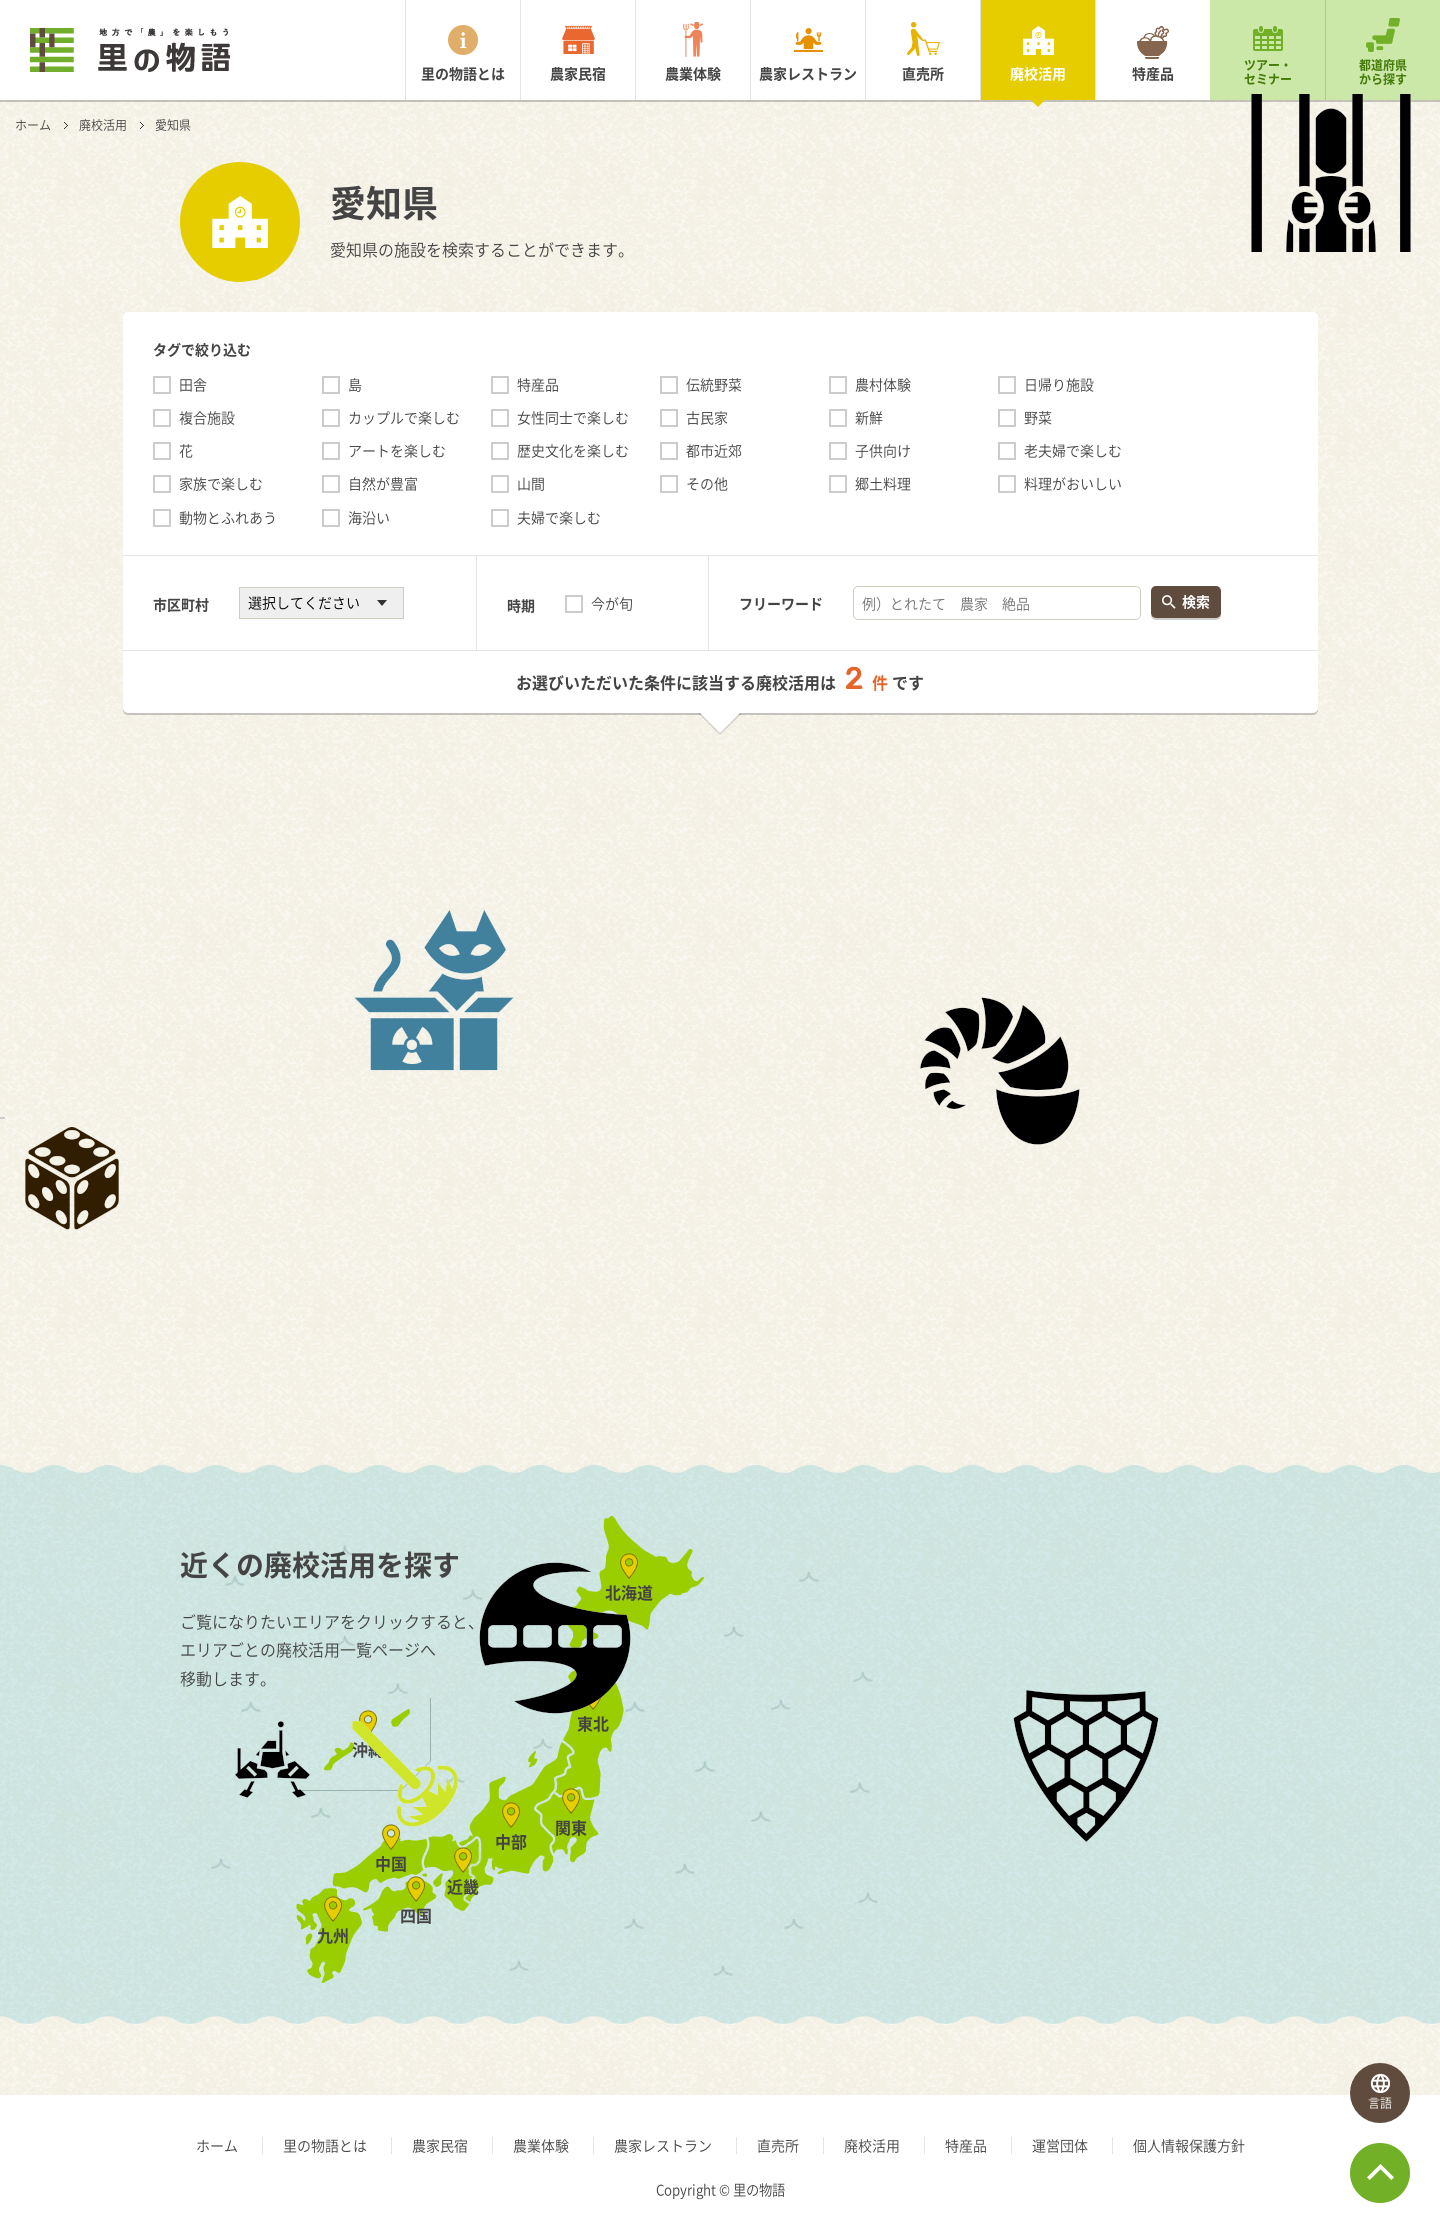 This screenshot has width=1440, height=2233. Describe the element at coordinates (555, 1638) in the screenshot. I see `access video or media gallery` at that location.